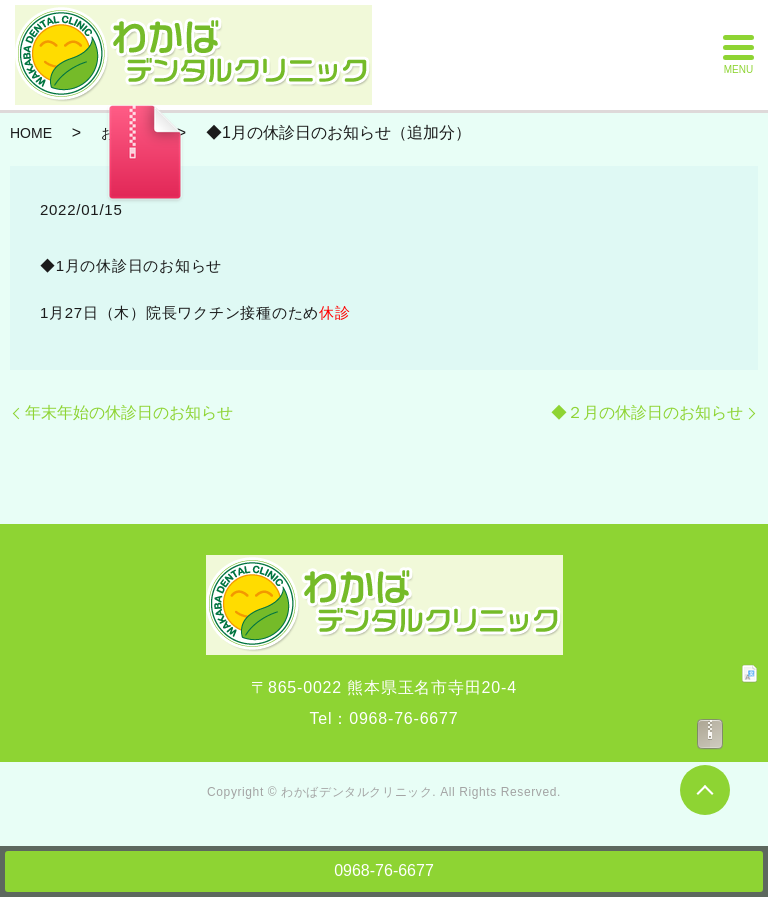  I want to click on a gettext translation file for software localization, so click(749, 673).